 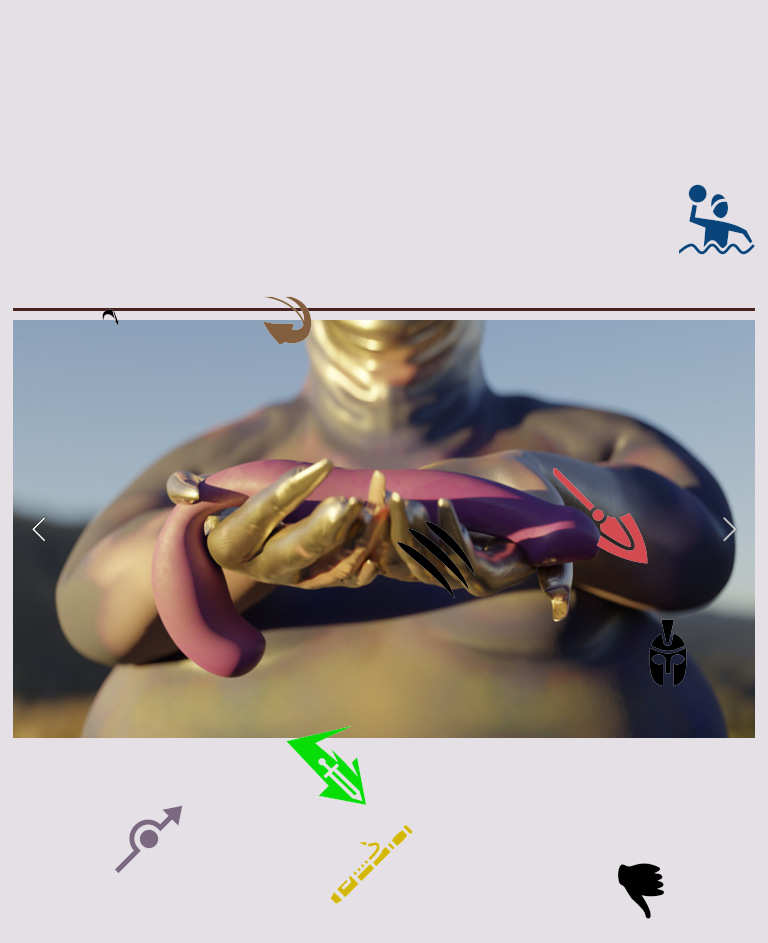 What do you see at coordinates (641, 891) in the screenshot?
I see `dislike or downvote content` at bounding box center [641, 891].